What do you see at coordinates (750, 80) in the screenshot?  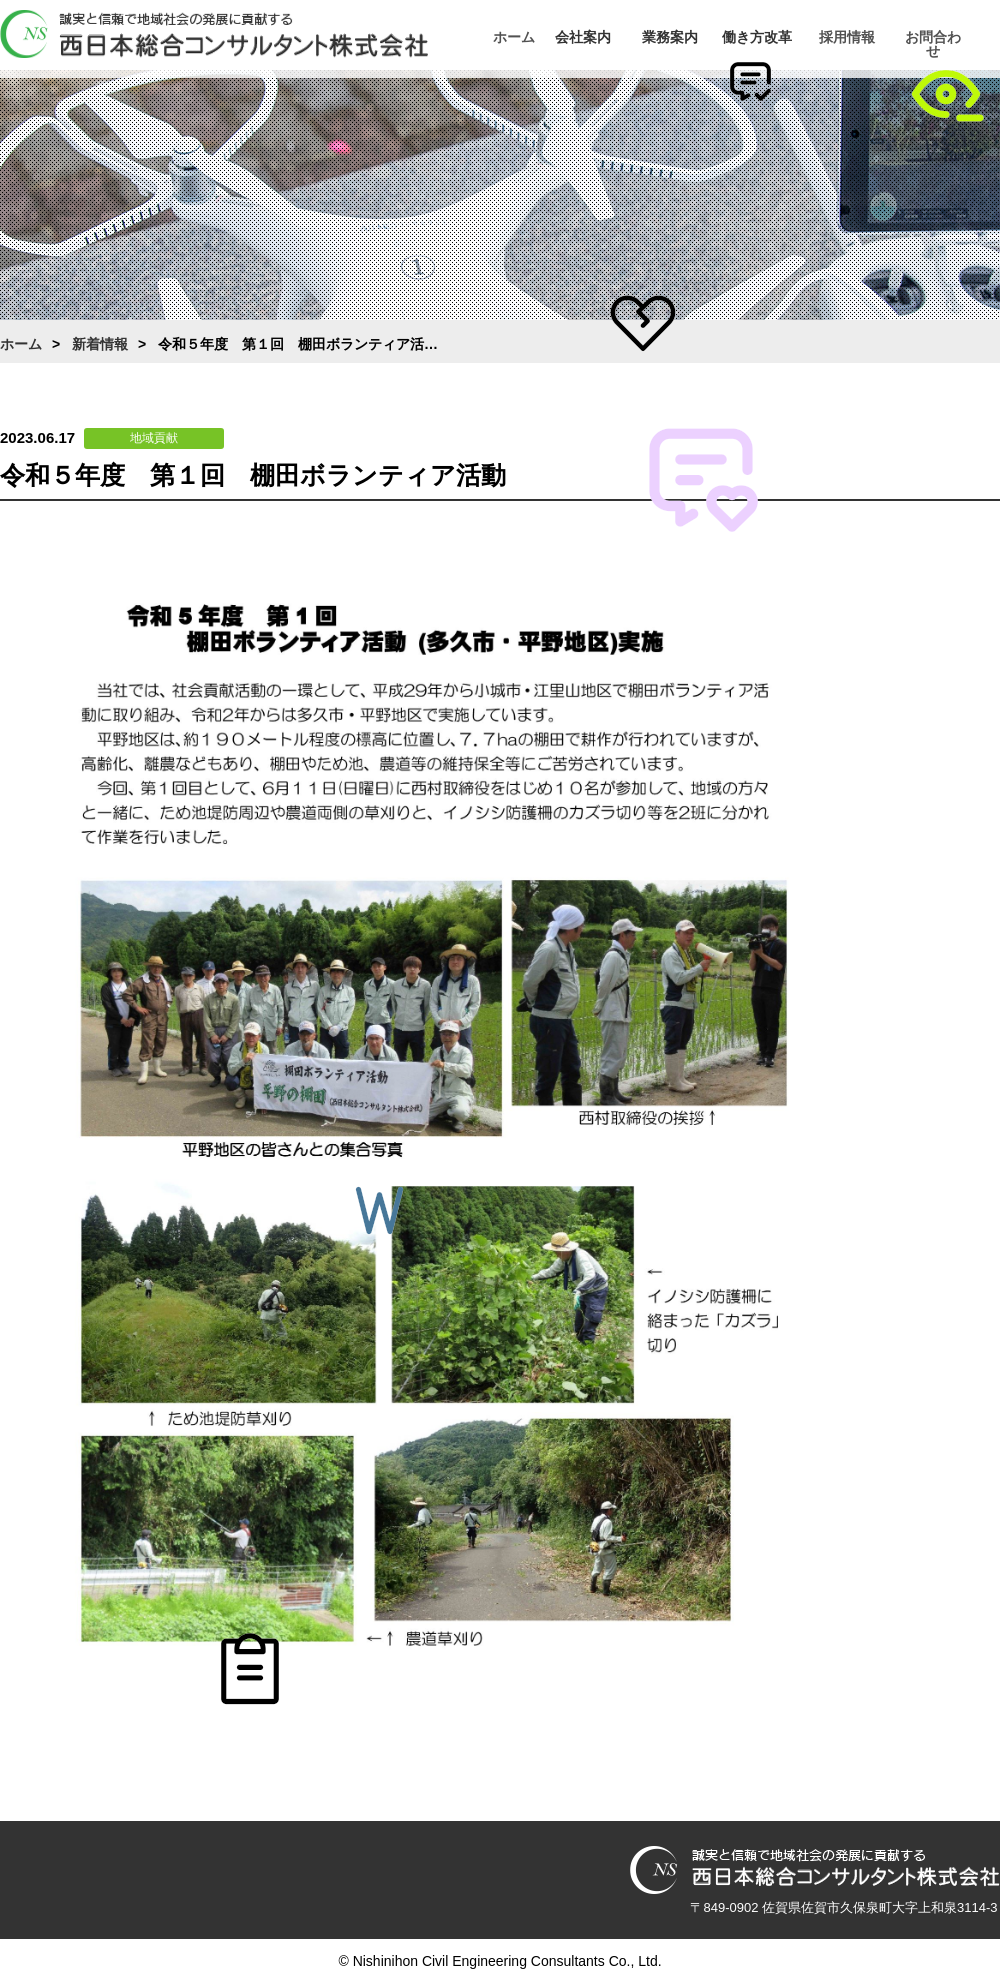 I see `message sent successfully` at bounding box center [750, 80].